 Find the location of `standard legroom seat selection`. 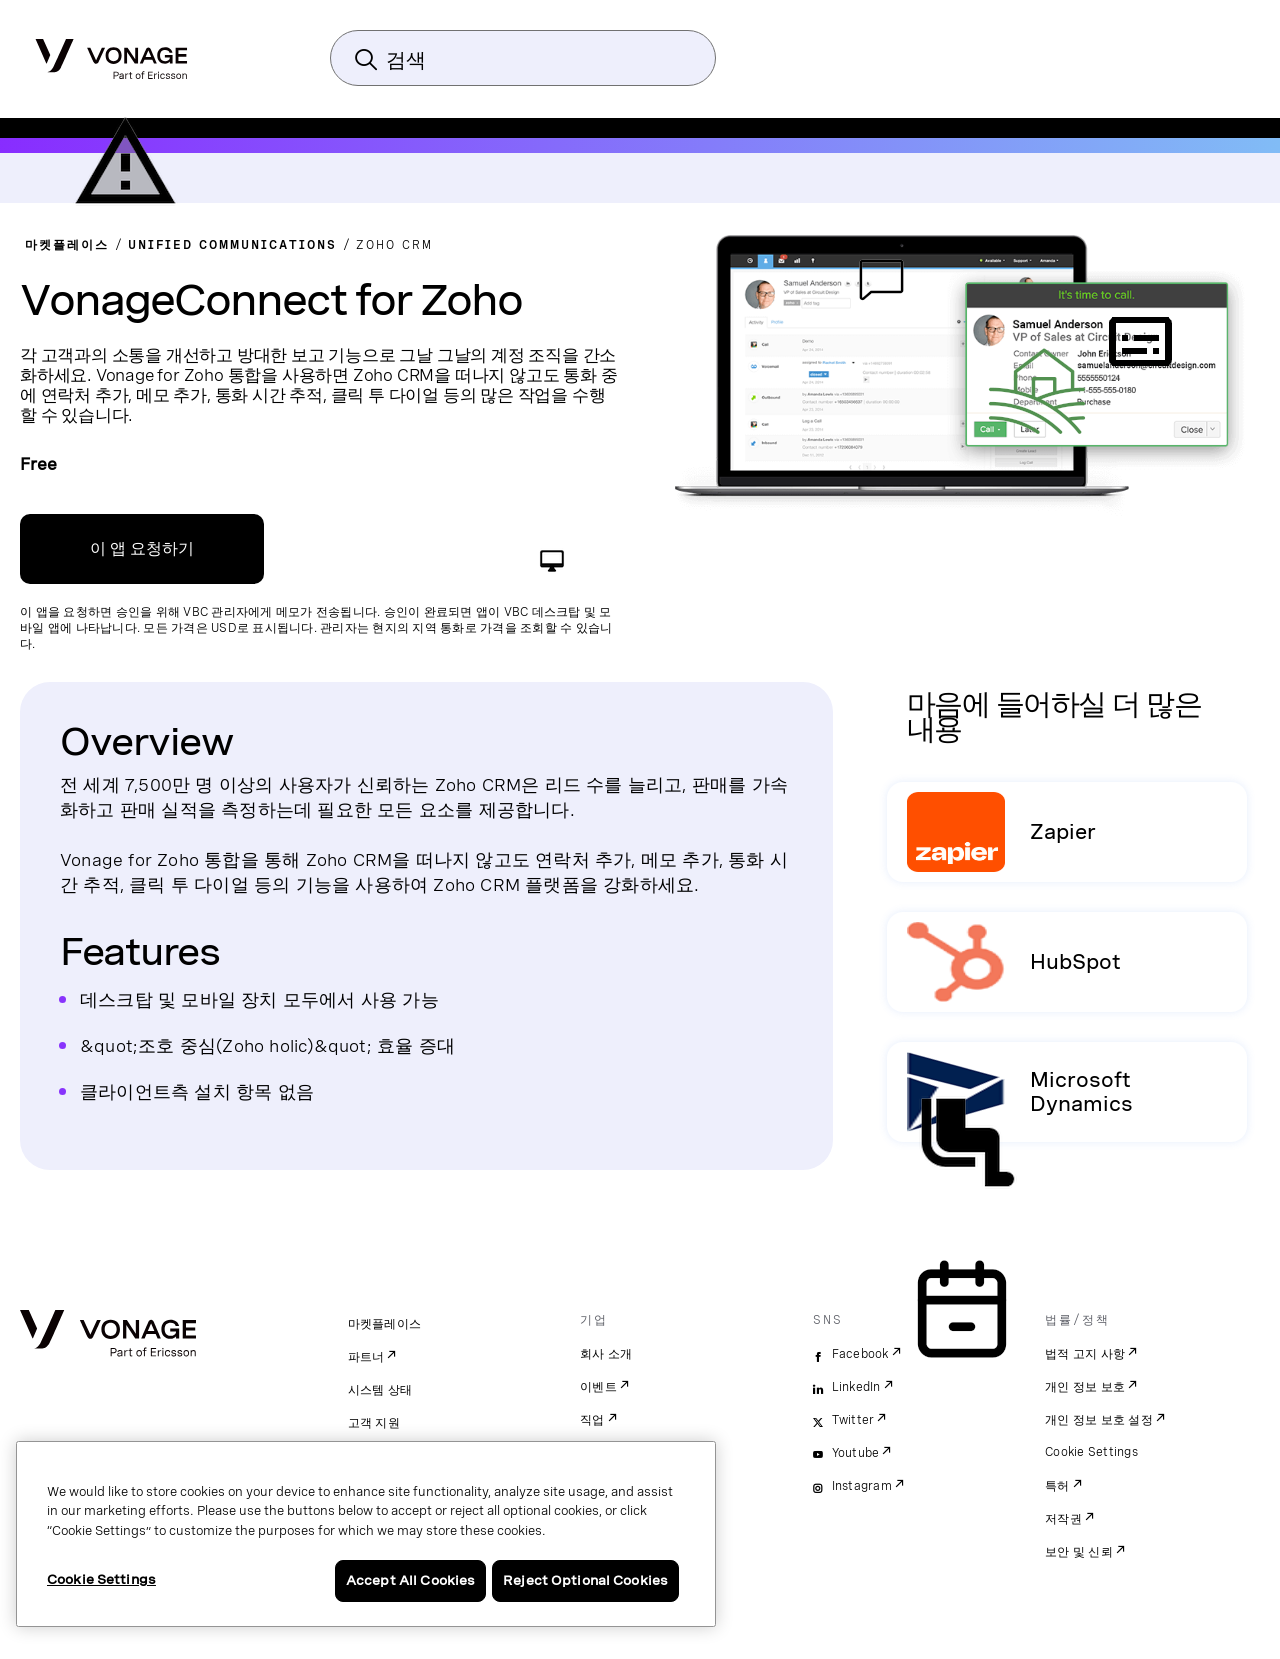

standard legroom seat selection is located at coordinates (965, 1142).